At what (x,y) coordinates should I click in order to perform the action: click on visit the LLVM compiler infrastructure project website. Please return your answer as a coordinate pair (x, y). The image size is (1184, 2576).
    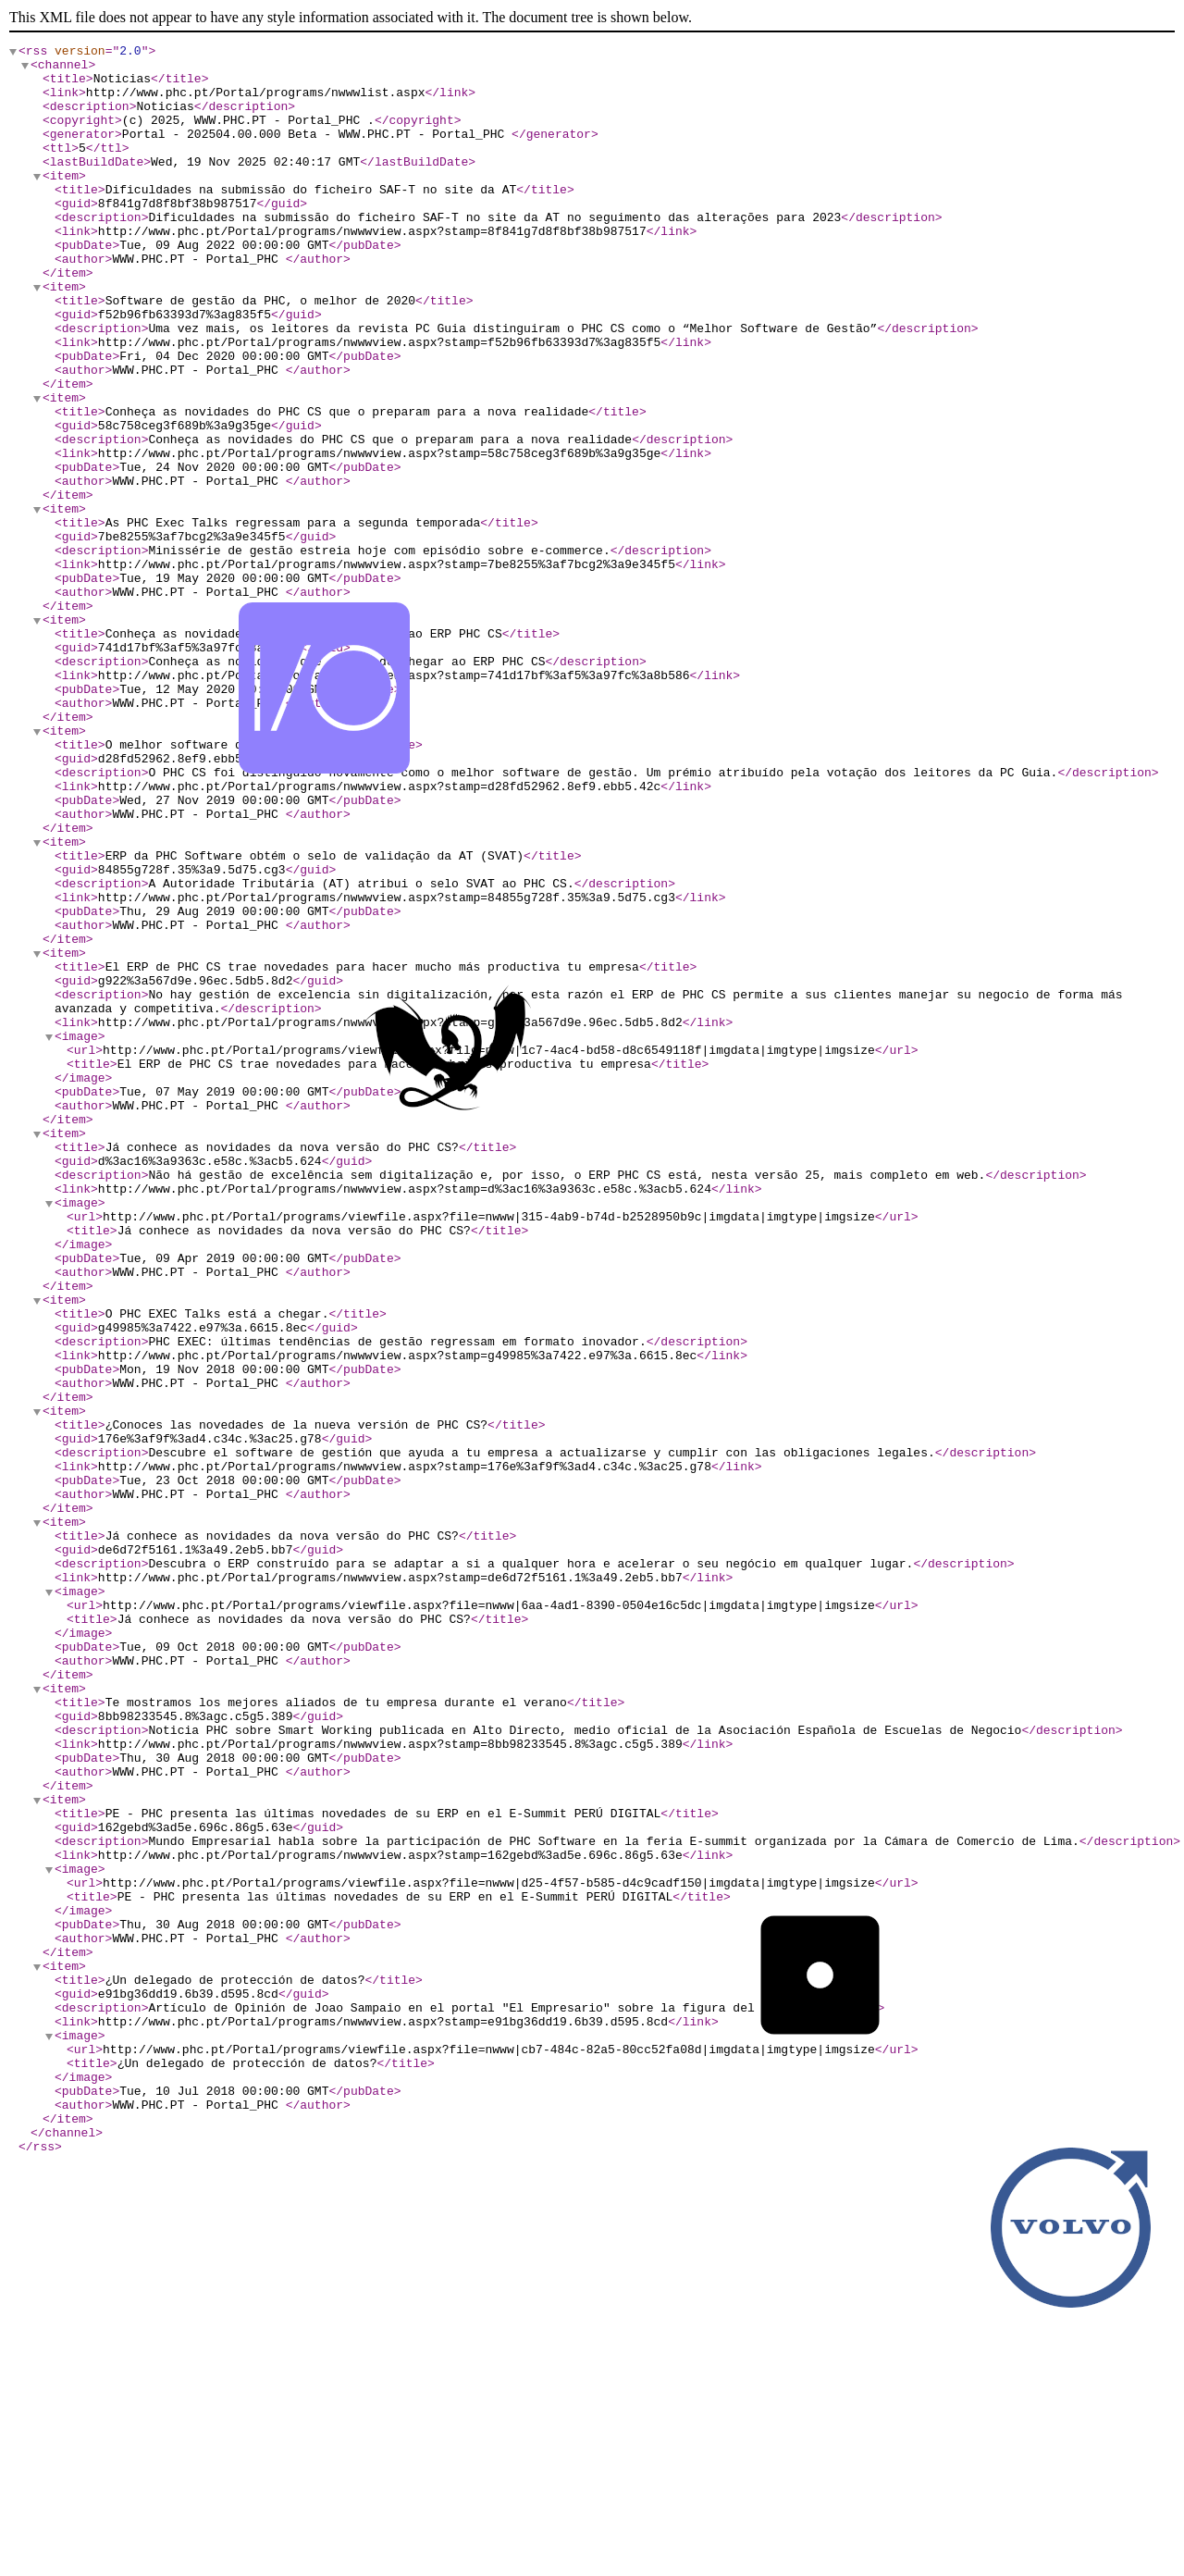
    Looking at the image, I should click on (448, 1047).